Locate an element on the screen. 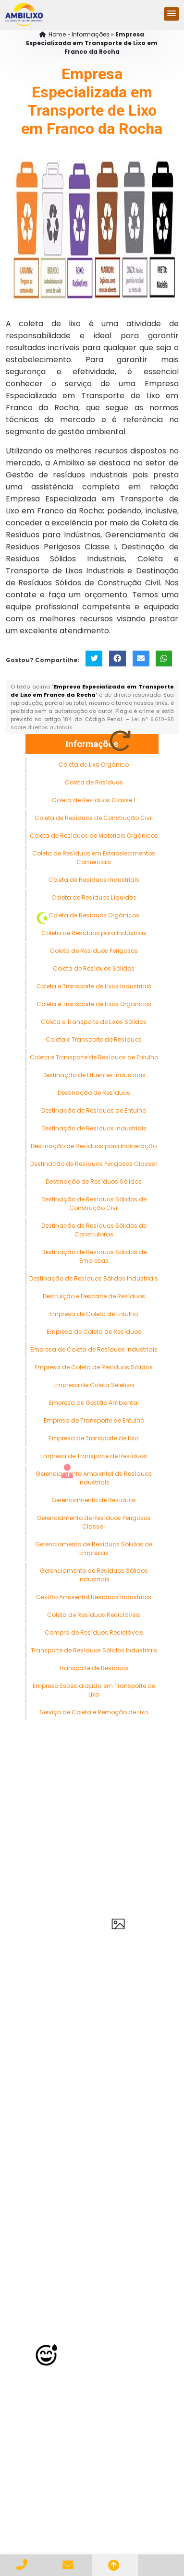 The height and width of the screenshot is (2576, 184). indicates islamic religious content or settings is located at coordinates (42, 918).